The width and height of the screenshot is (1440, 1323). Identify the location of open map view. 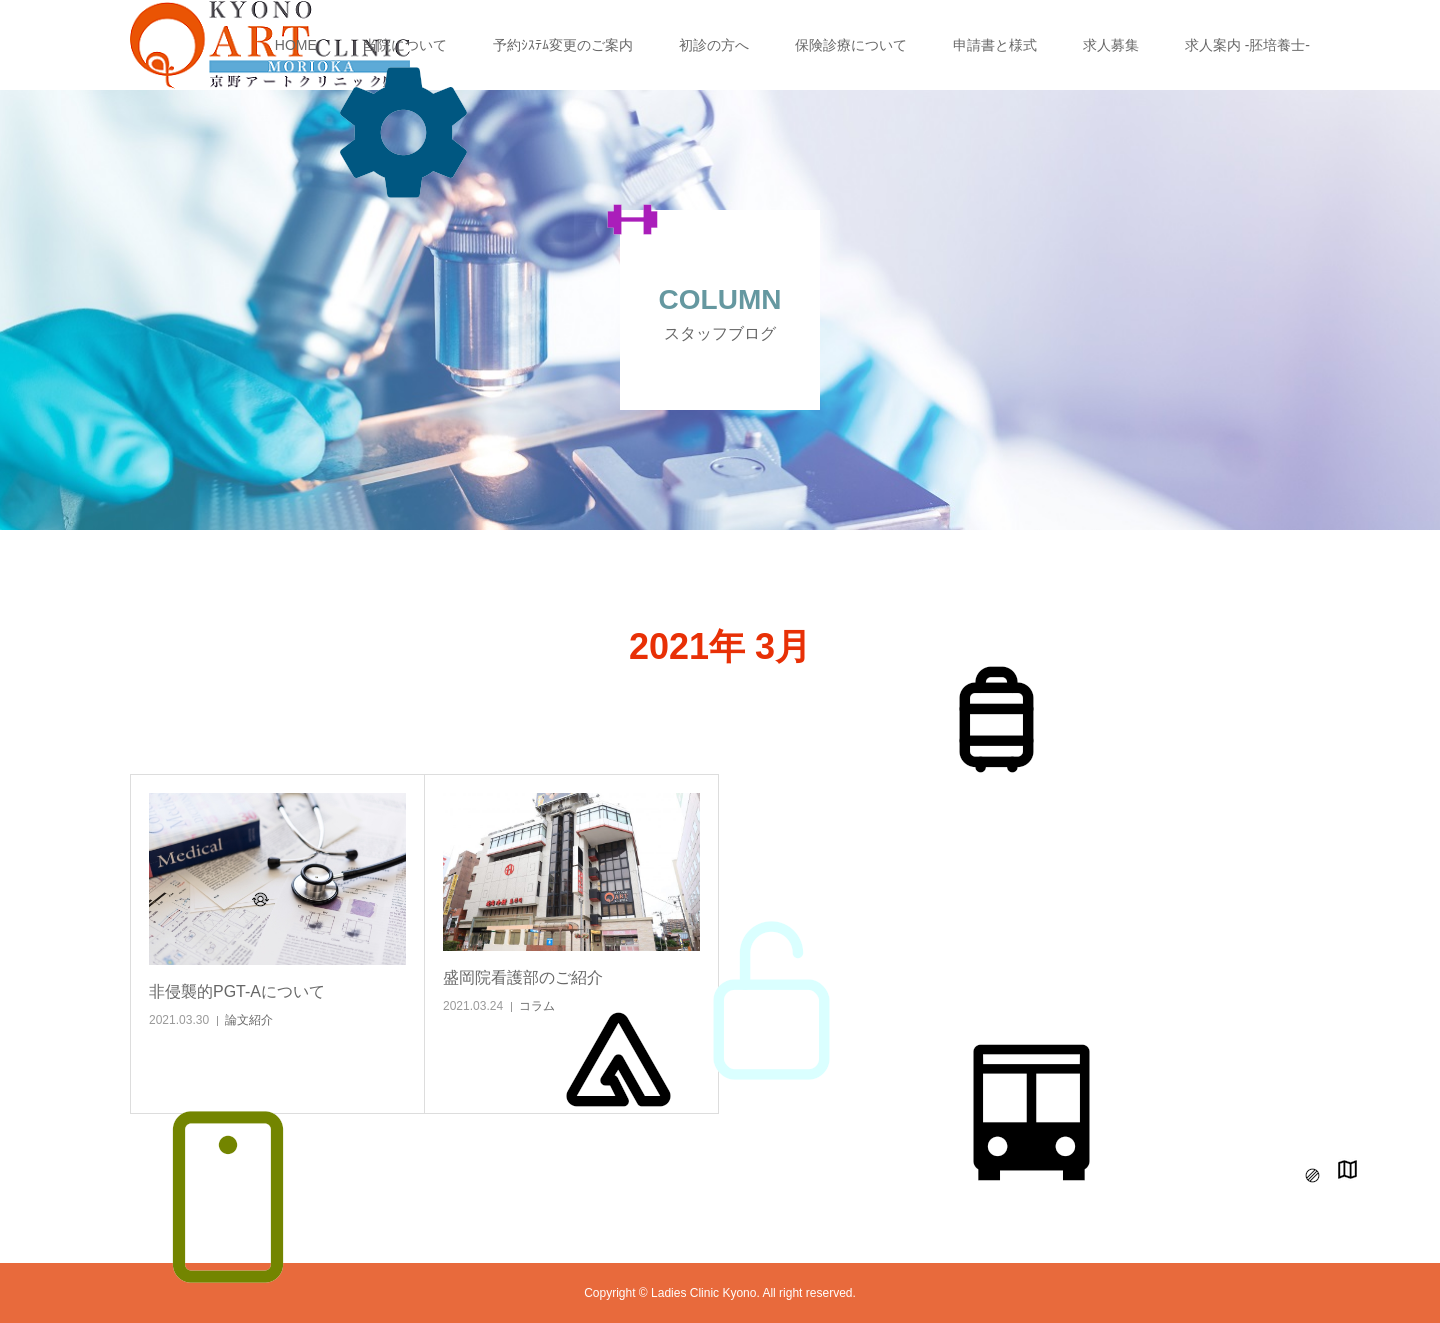
(1347, 1169).